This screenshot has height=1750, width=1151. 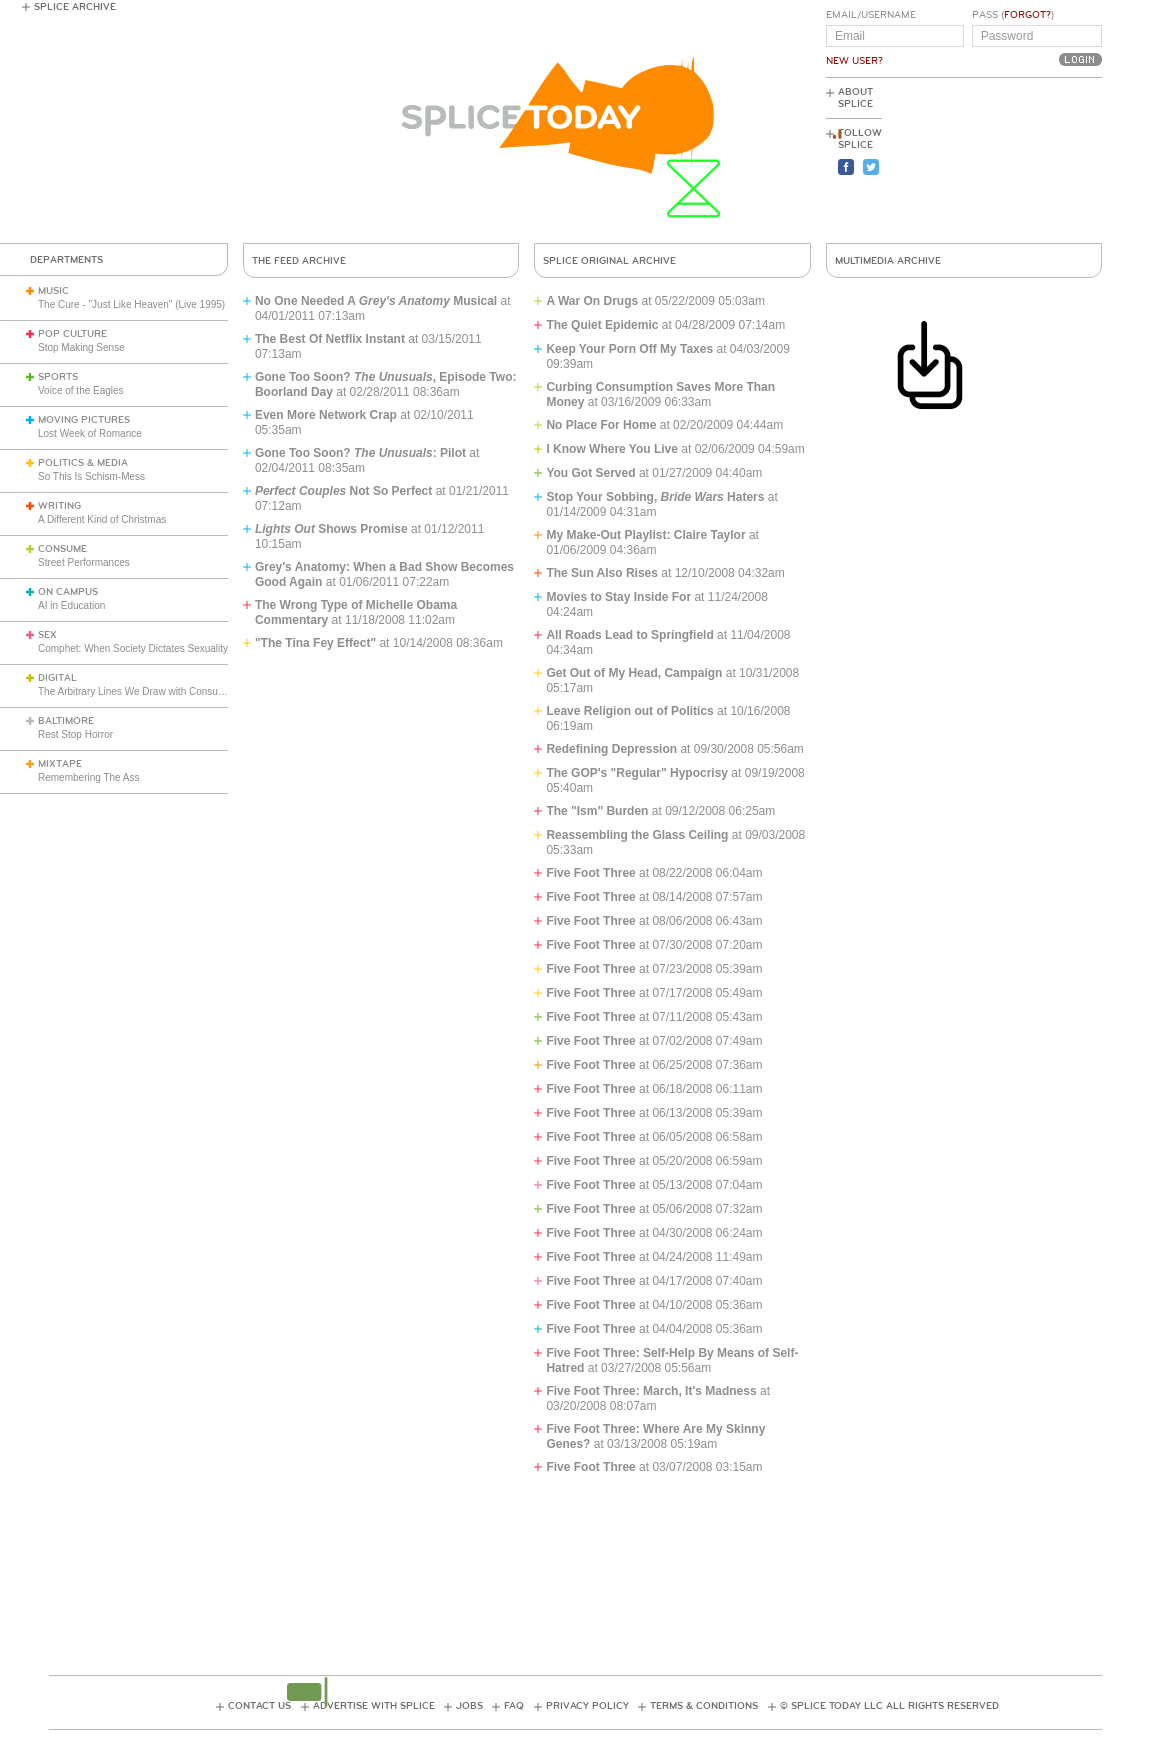 I want to click on indicates time running low or nearly expired, so click(x=693, y=188).